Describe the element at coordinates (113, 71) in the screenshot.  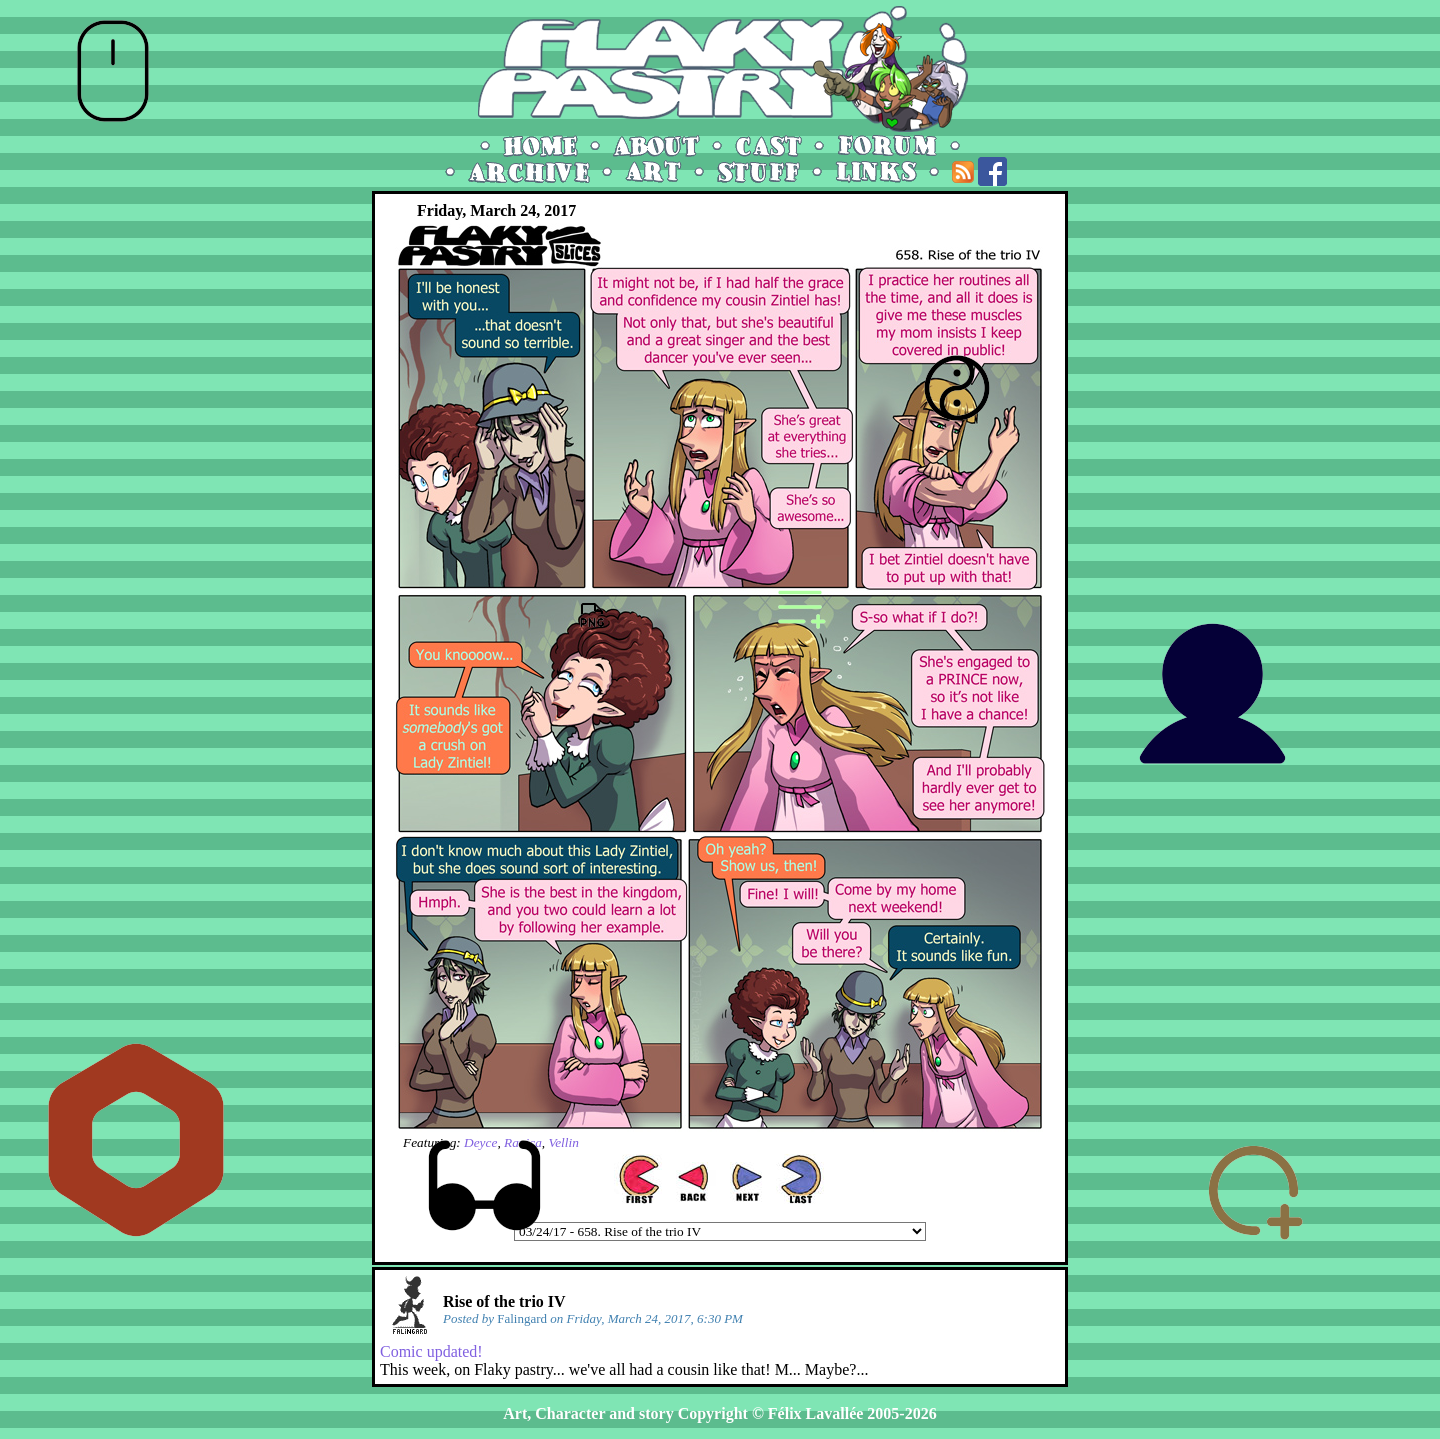
I see `indicates mouse input device` at that location.